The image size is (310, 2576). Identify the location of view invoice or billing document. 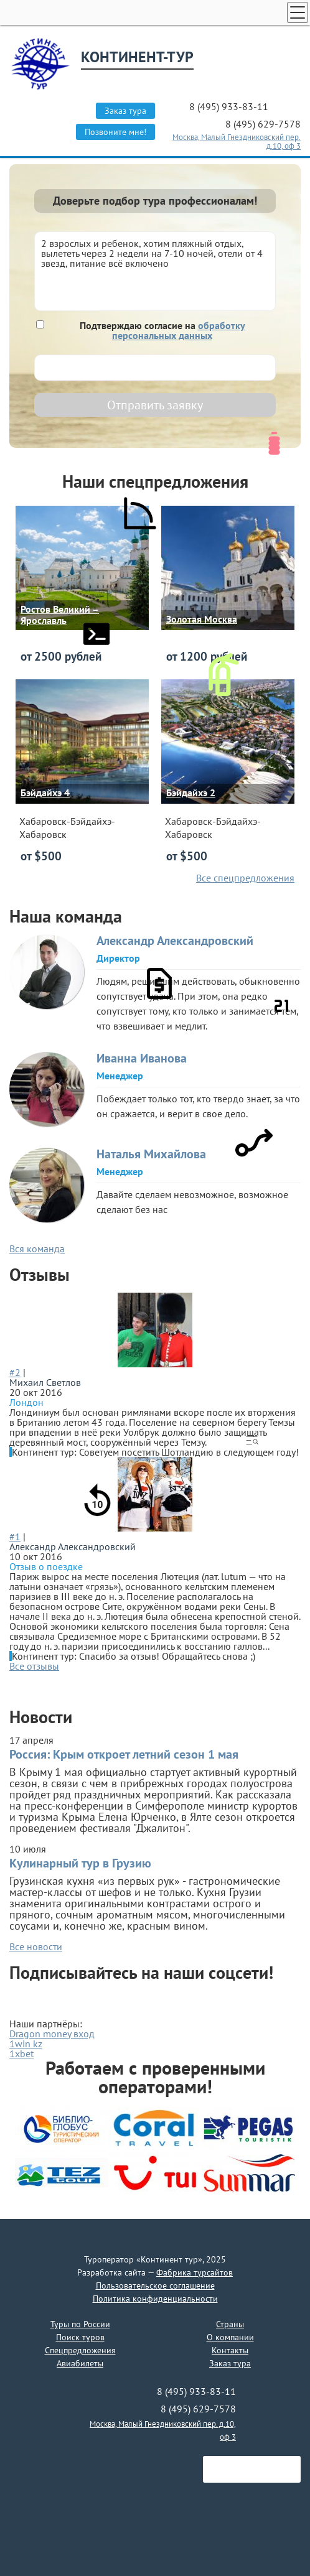
(159, 983).